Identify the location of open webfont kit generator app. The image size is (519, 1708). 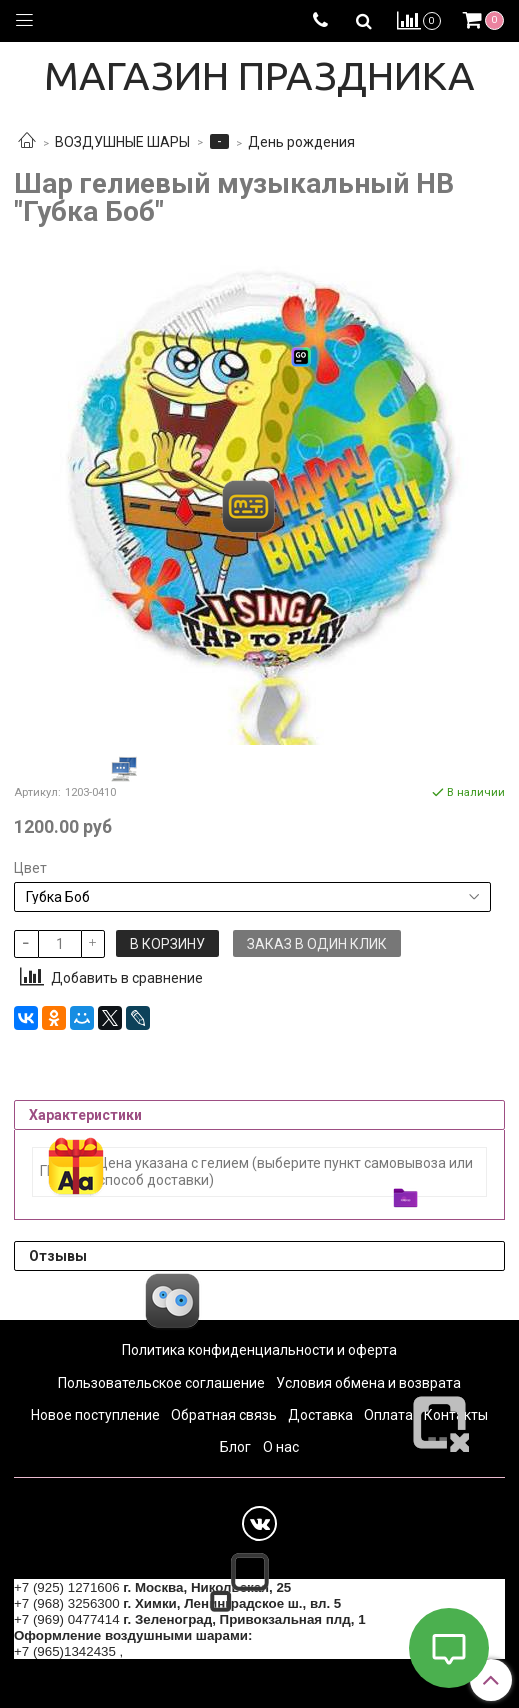
(76, 1167).